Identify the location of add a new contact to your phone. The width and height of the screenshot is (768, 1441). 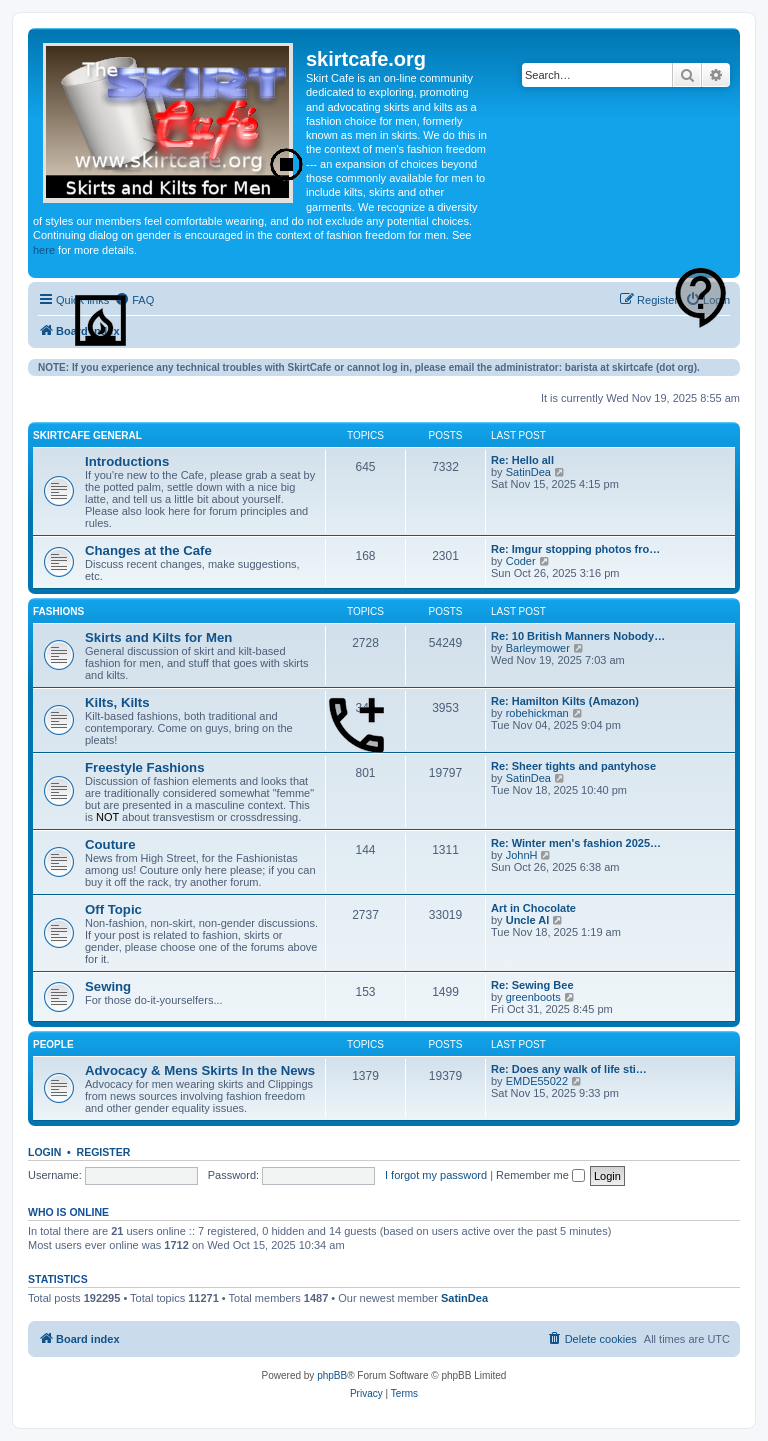
(356, 725).